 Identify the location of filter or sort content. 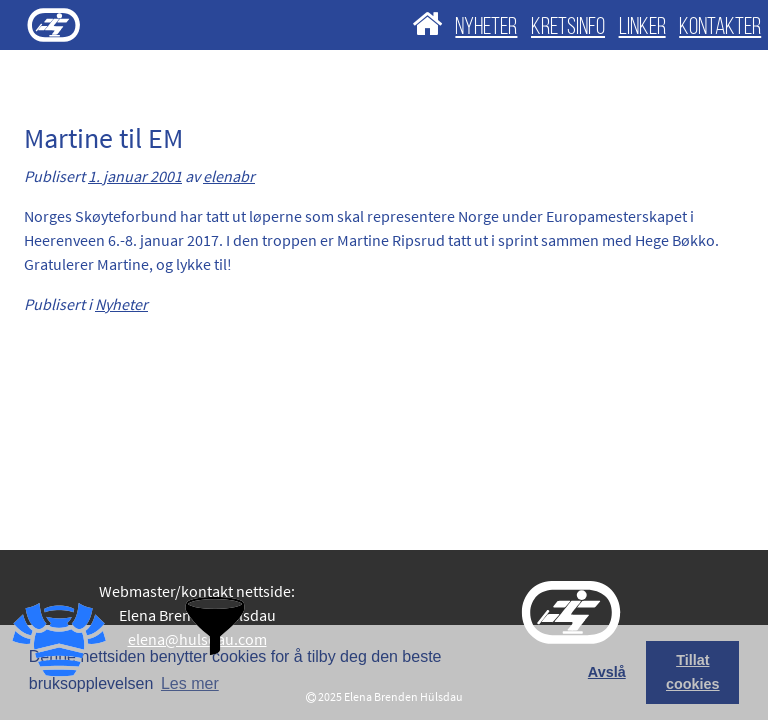
(215, 626).